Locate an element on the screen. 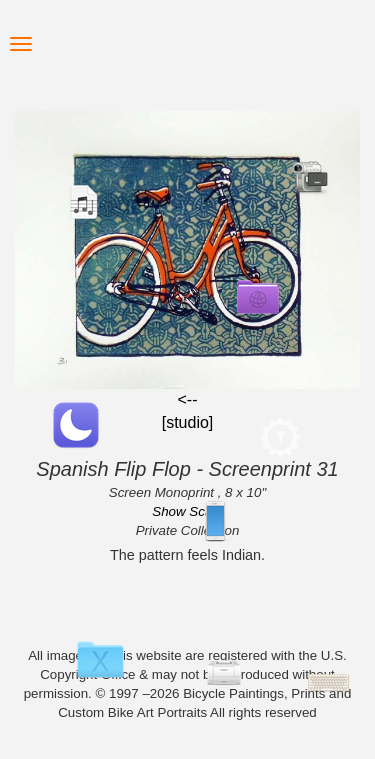  access macos system folder is located at coordinates (100, 659).